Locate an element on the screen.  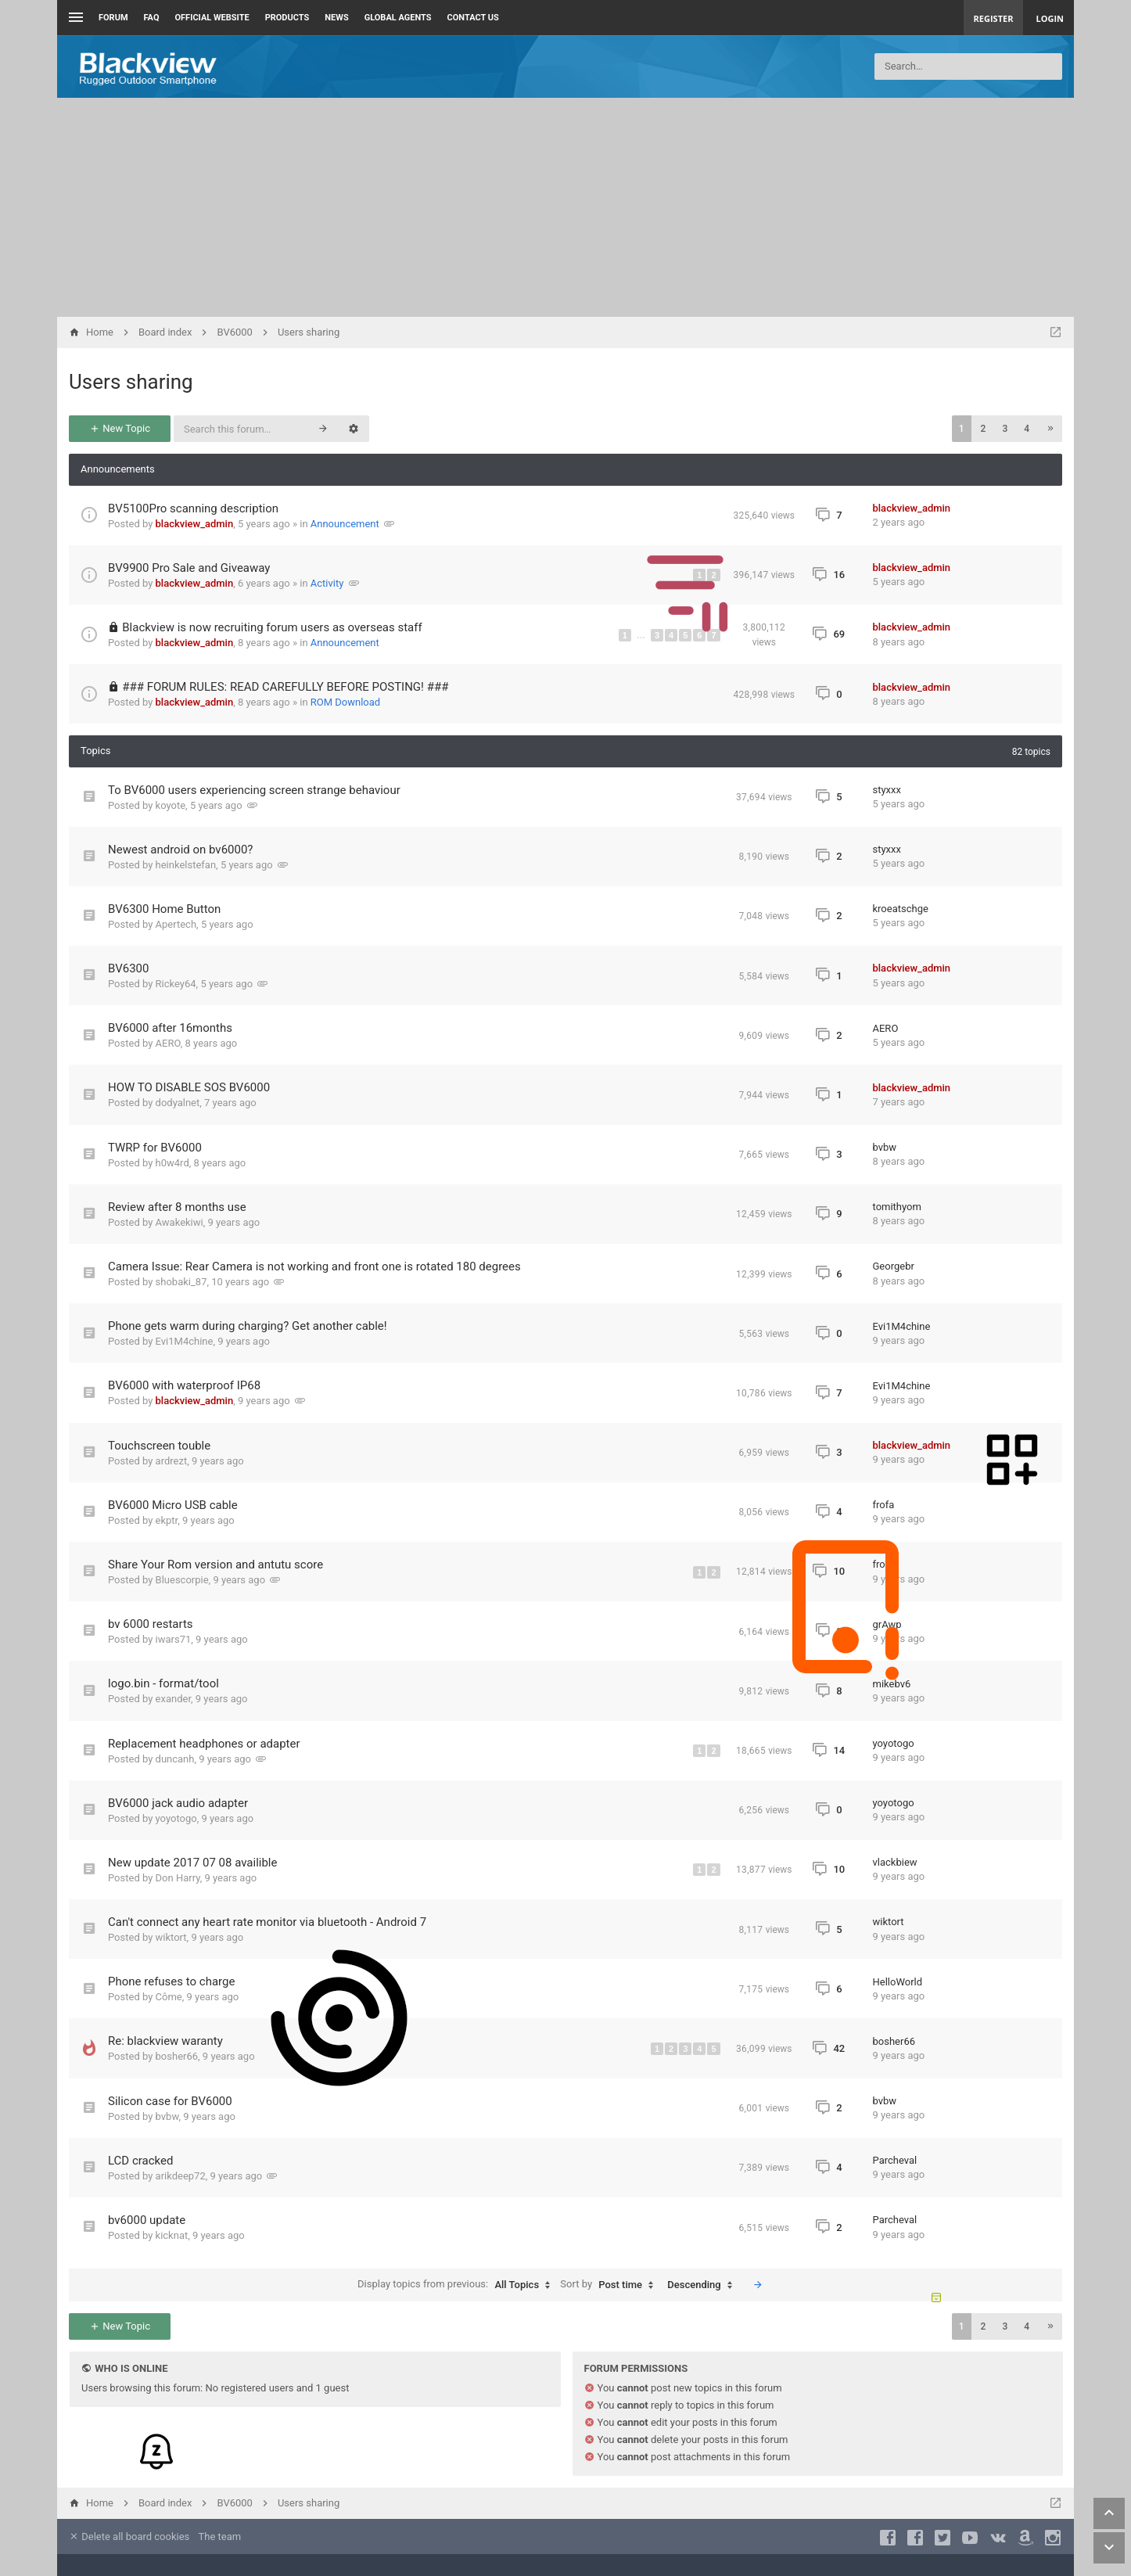
tablet device requires attention or has an issue is located at coordinates (846, 1607).